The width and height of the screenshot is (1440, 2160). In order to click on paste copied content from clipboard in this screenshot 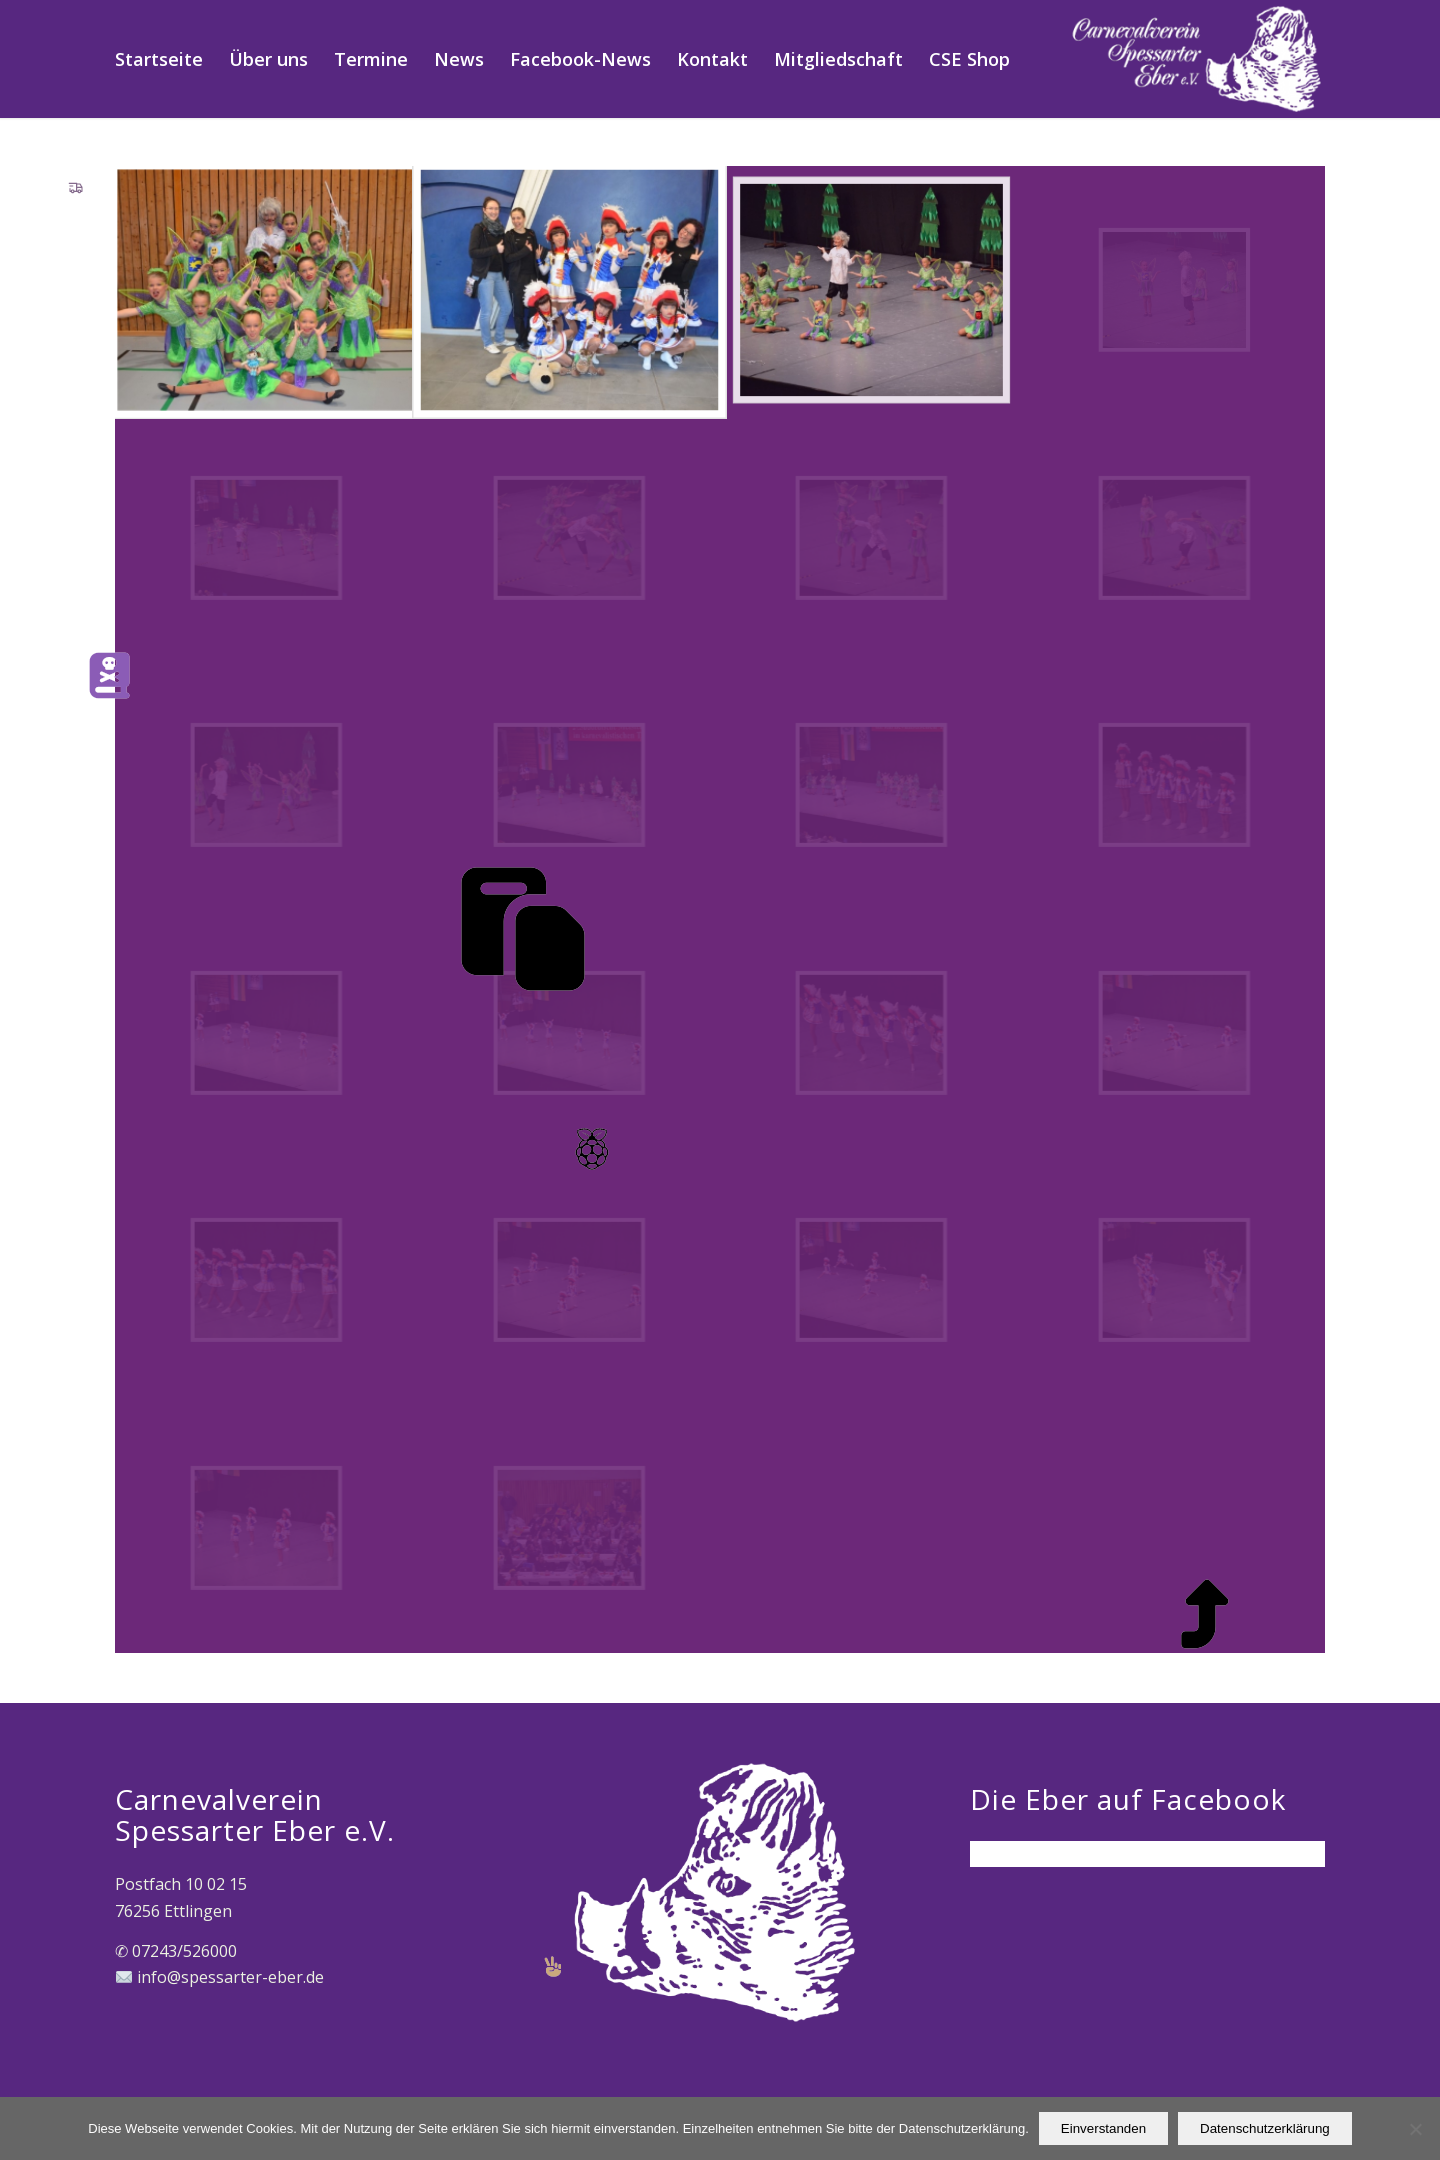, I will do `click(523, 929)`.